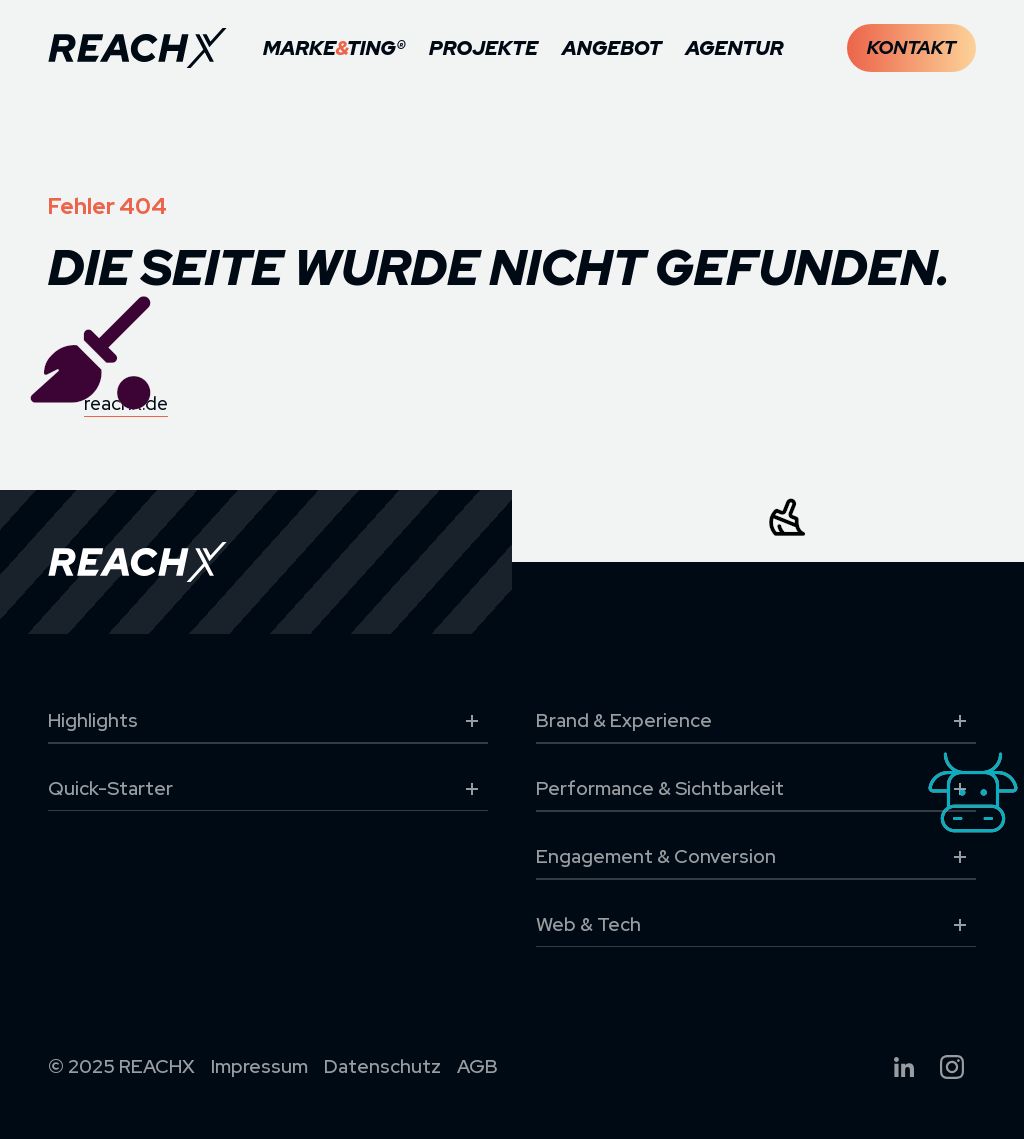 This screenshot has height=1139, width=1024. I want to click on clear cache or temporary files, so click(786, 518).